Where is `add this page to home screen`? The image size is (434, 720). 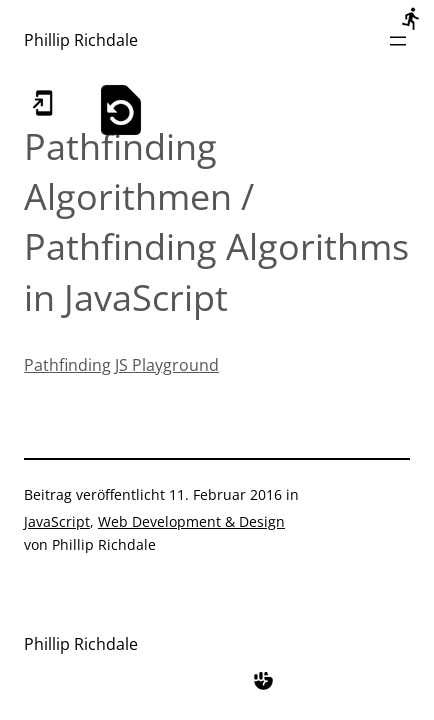 add this page to home screen is located at coordinates (43, 103).